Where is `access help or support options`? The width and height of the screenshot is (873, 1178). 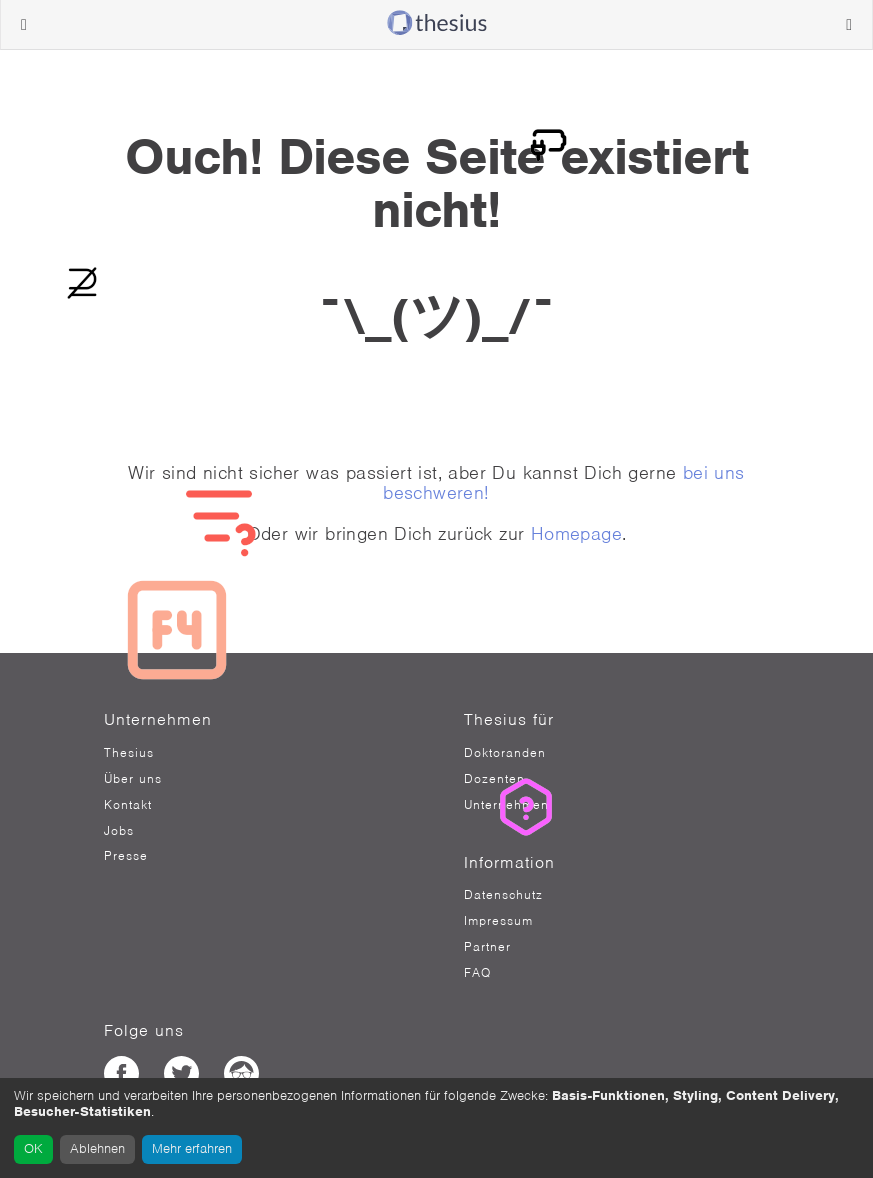
access help or support options is located at coordinates (526, 807).